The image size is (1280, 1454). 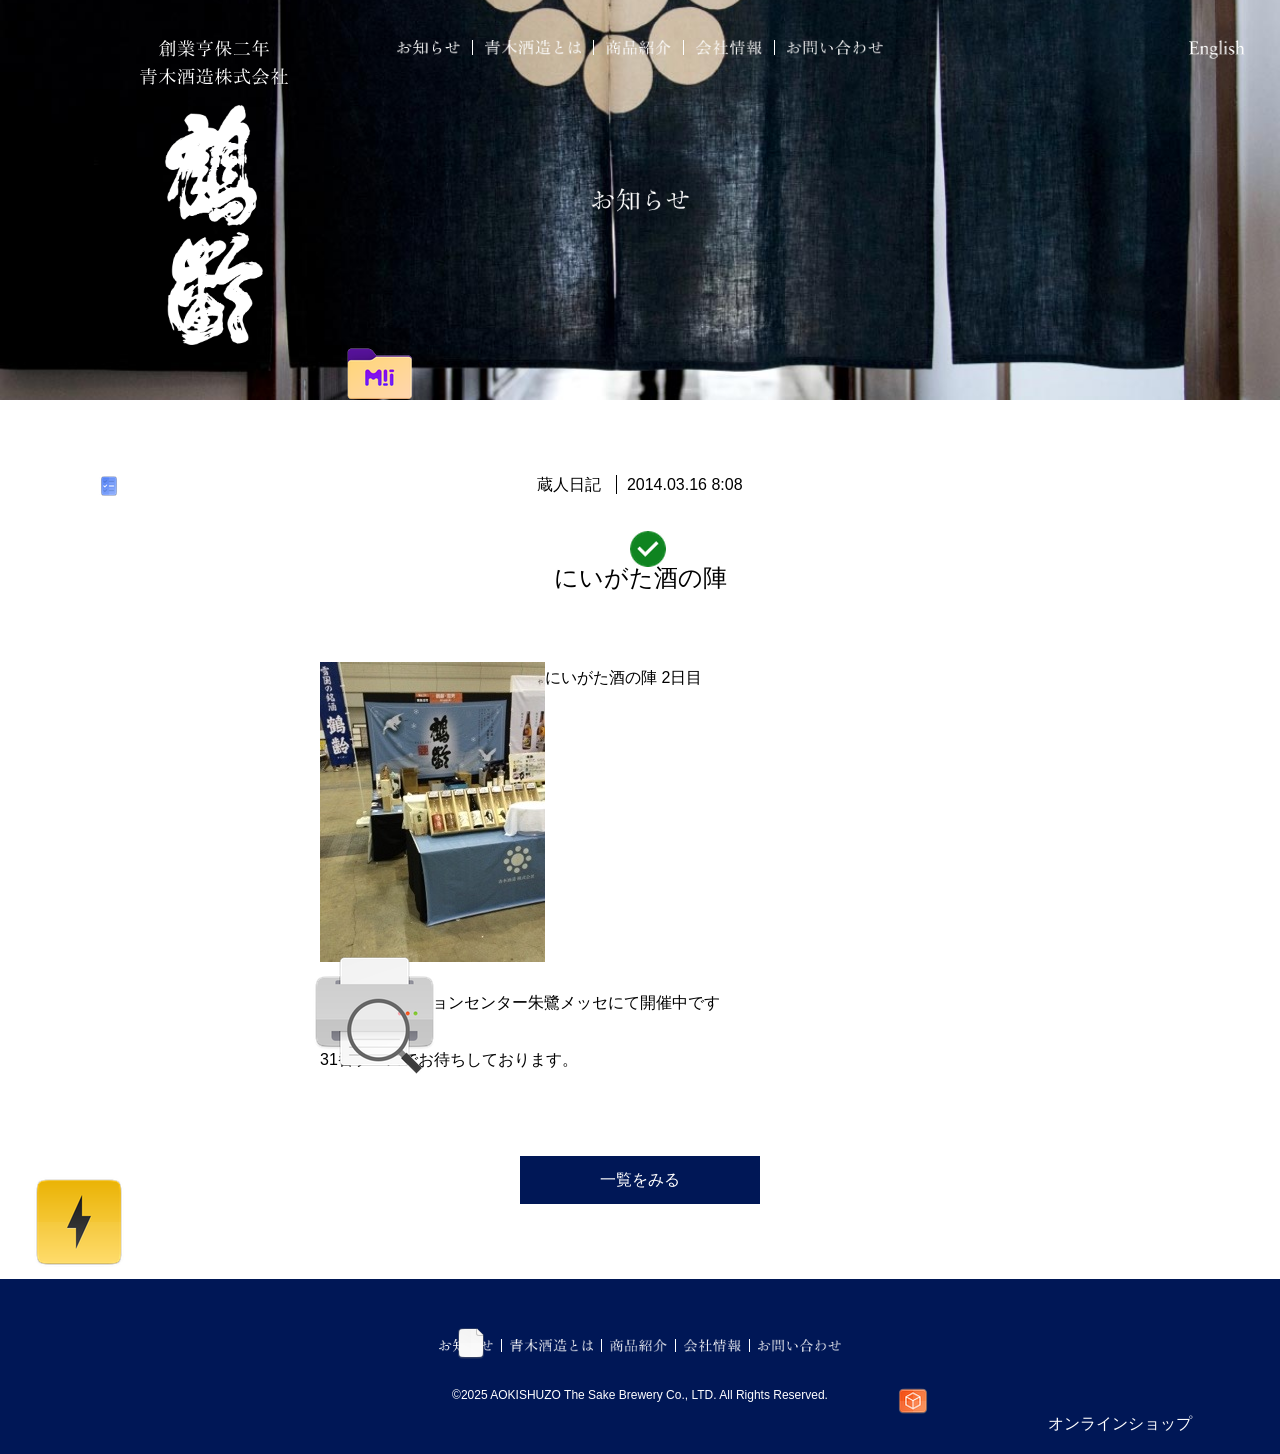 I want to click on open work-related software center, so click(x=109, y=486).